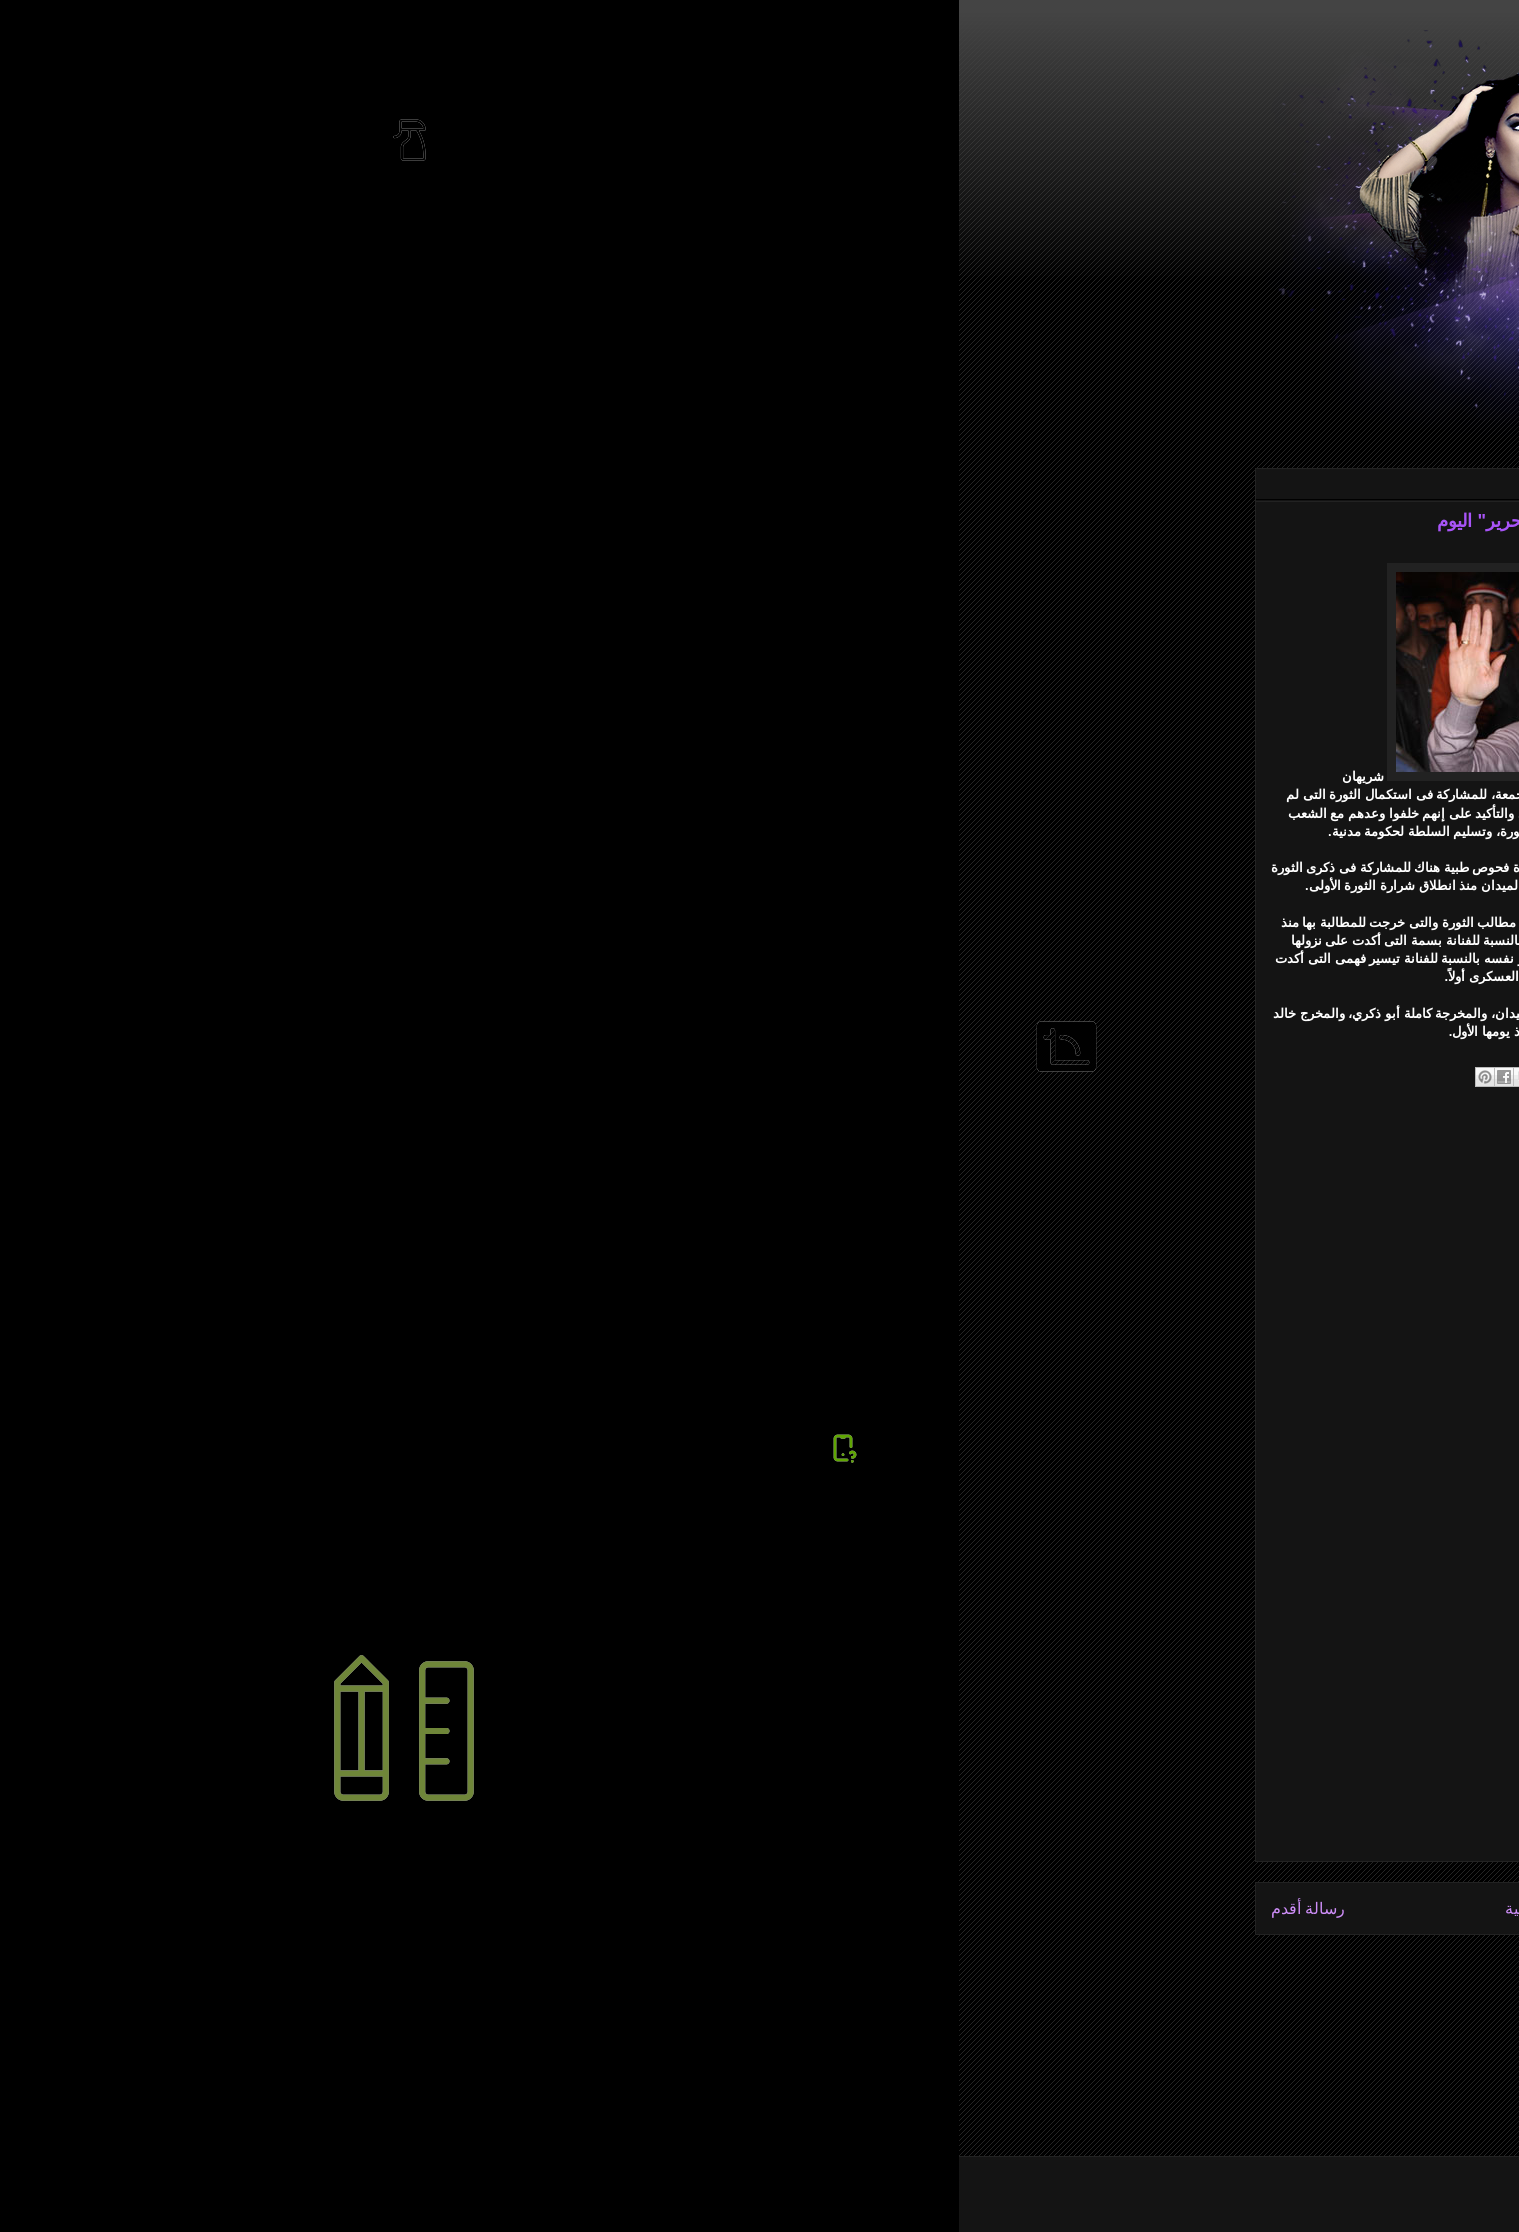 The height and width of the screenshot is (2232, 1519). What do you see at coordinates (411, 140) in the screenshot?
I see `access cleaning or maintenance tools` at bounding box center [411, 140].